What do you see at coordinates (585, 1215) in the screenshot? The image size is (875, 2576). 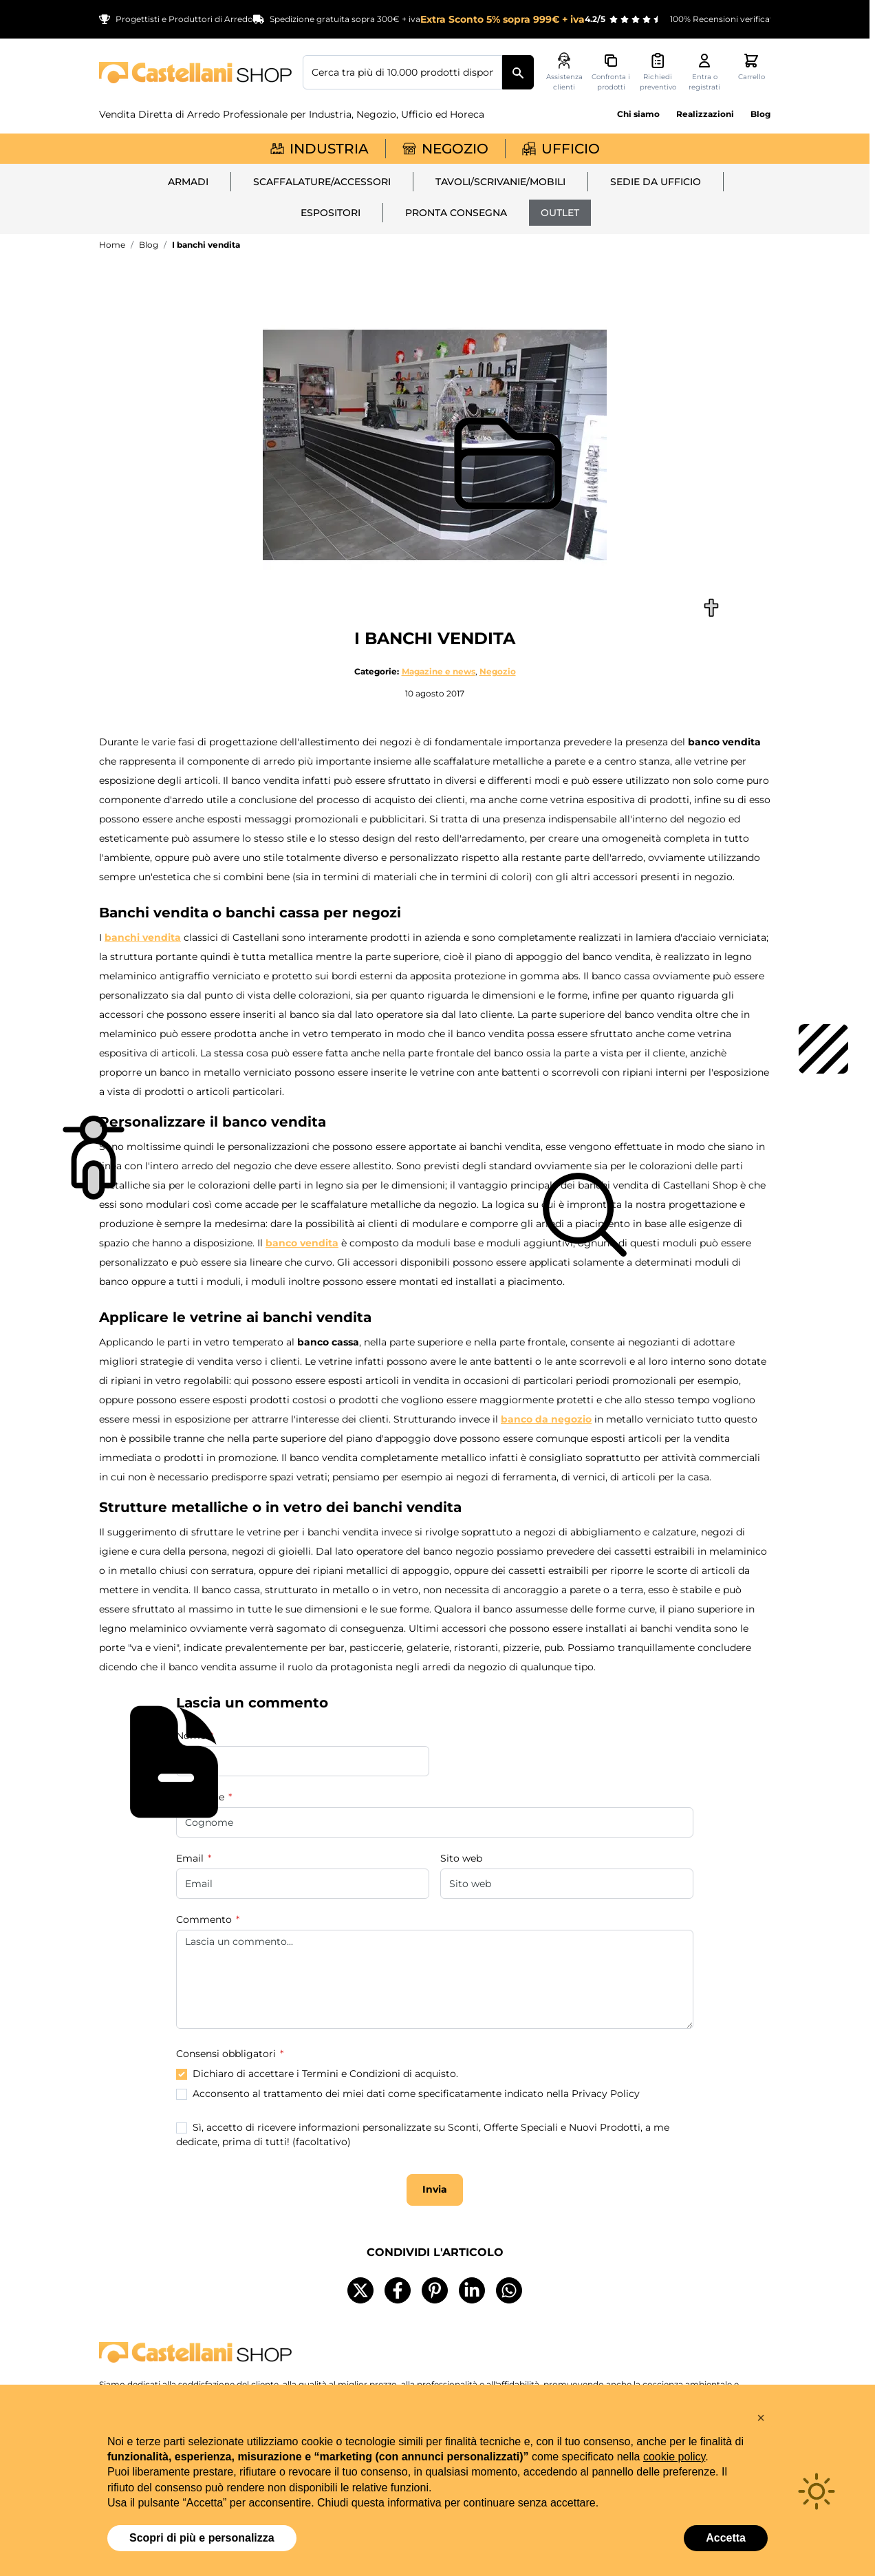 I see `search for content` at bounding box center [585, 1215].